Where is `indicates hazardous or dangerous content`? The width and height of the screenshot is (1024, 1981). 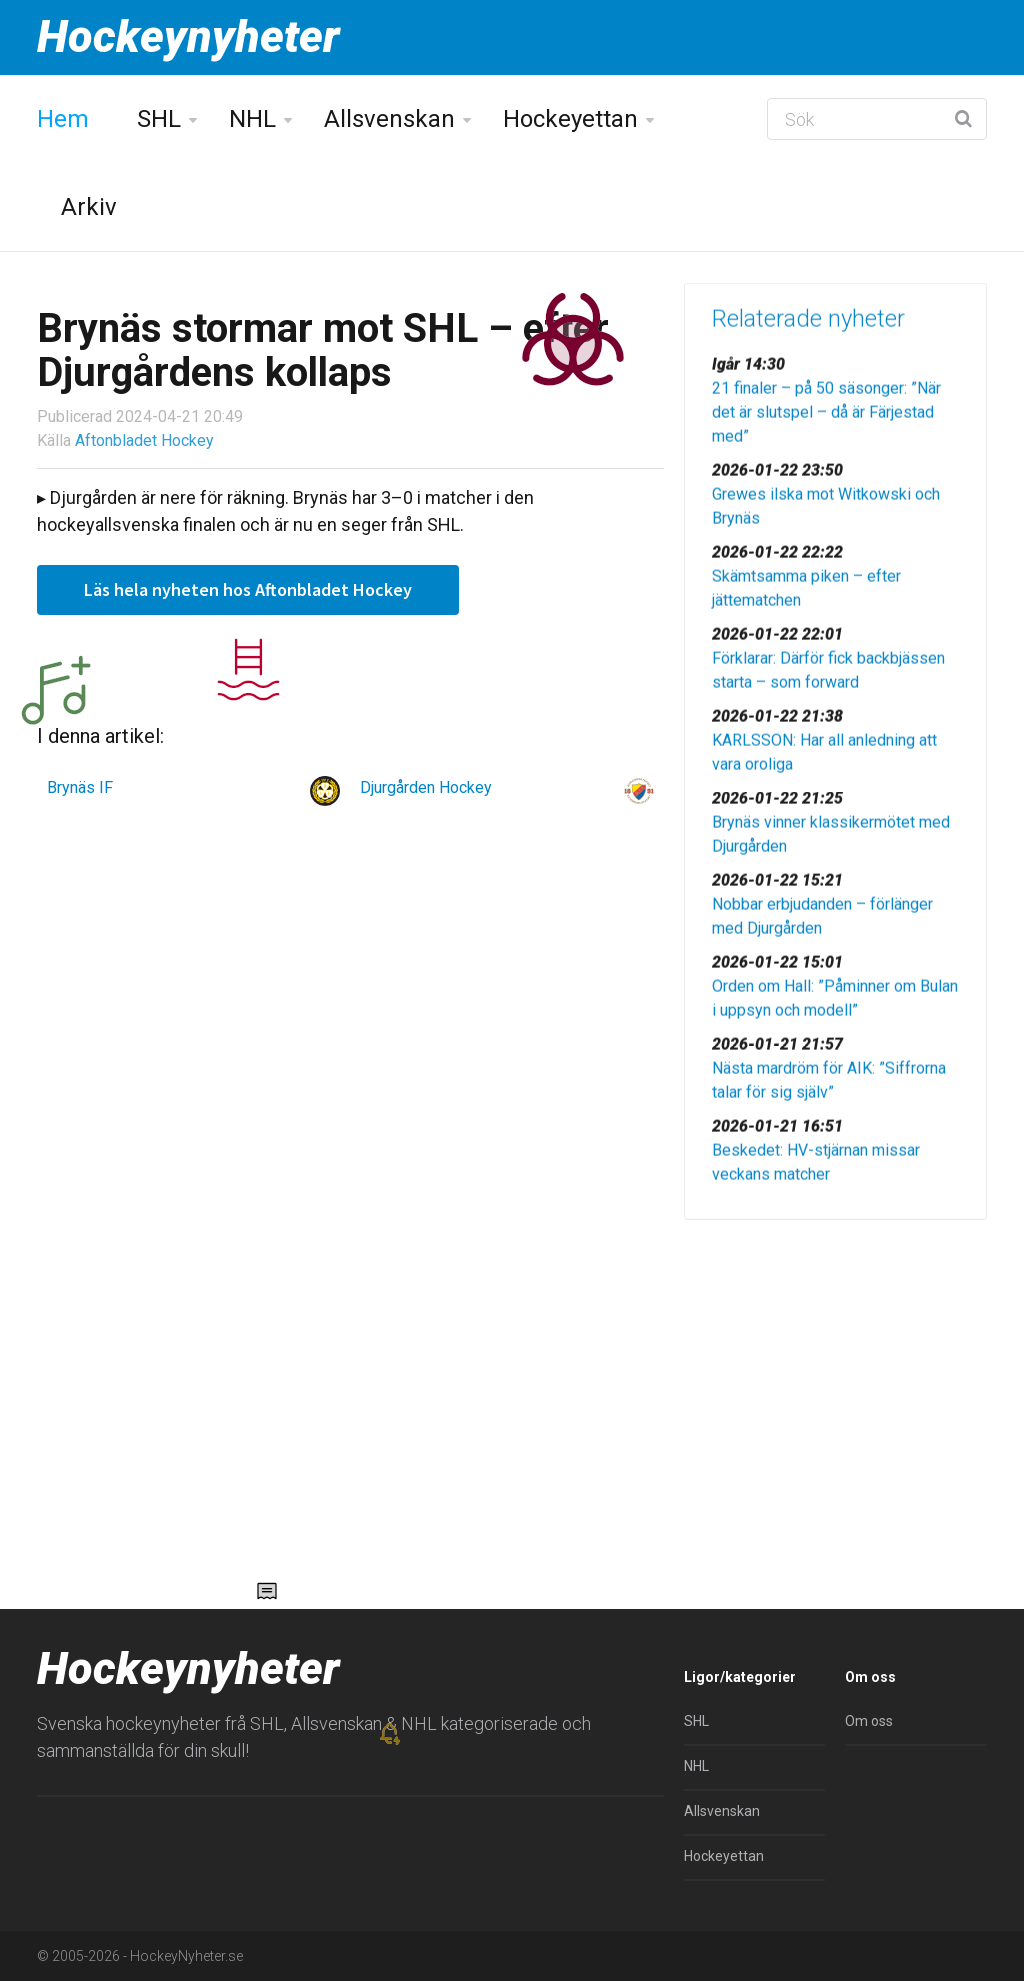 indicates hazardous or dangerous content is located at coordinates (573, 342).